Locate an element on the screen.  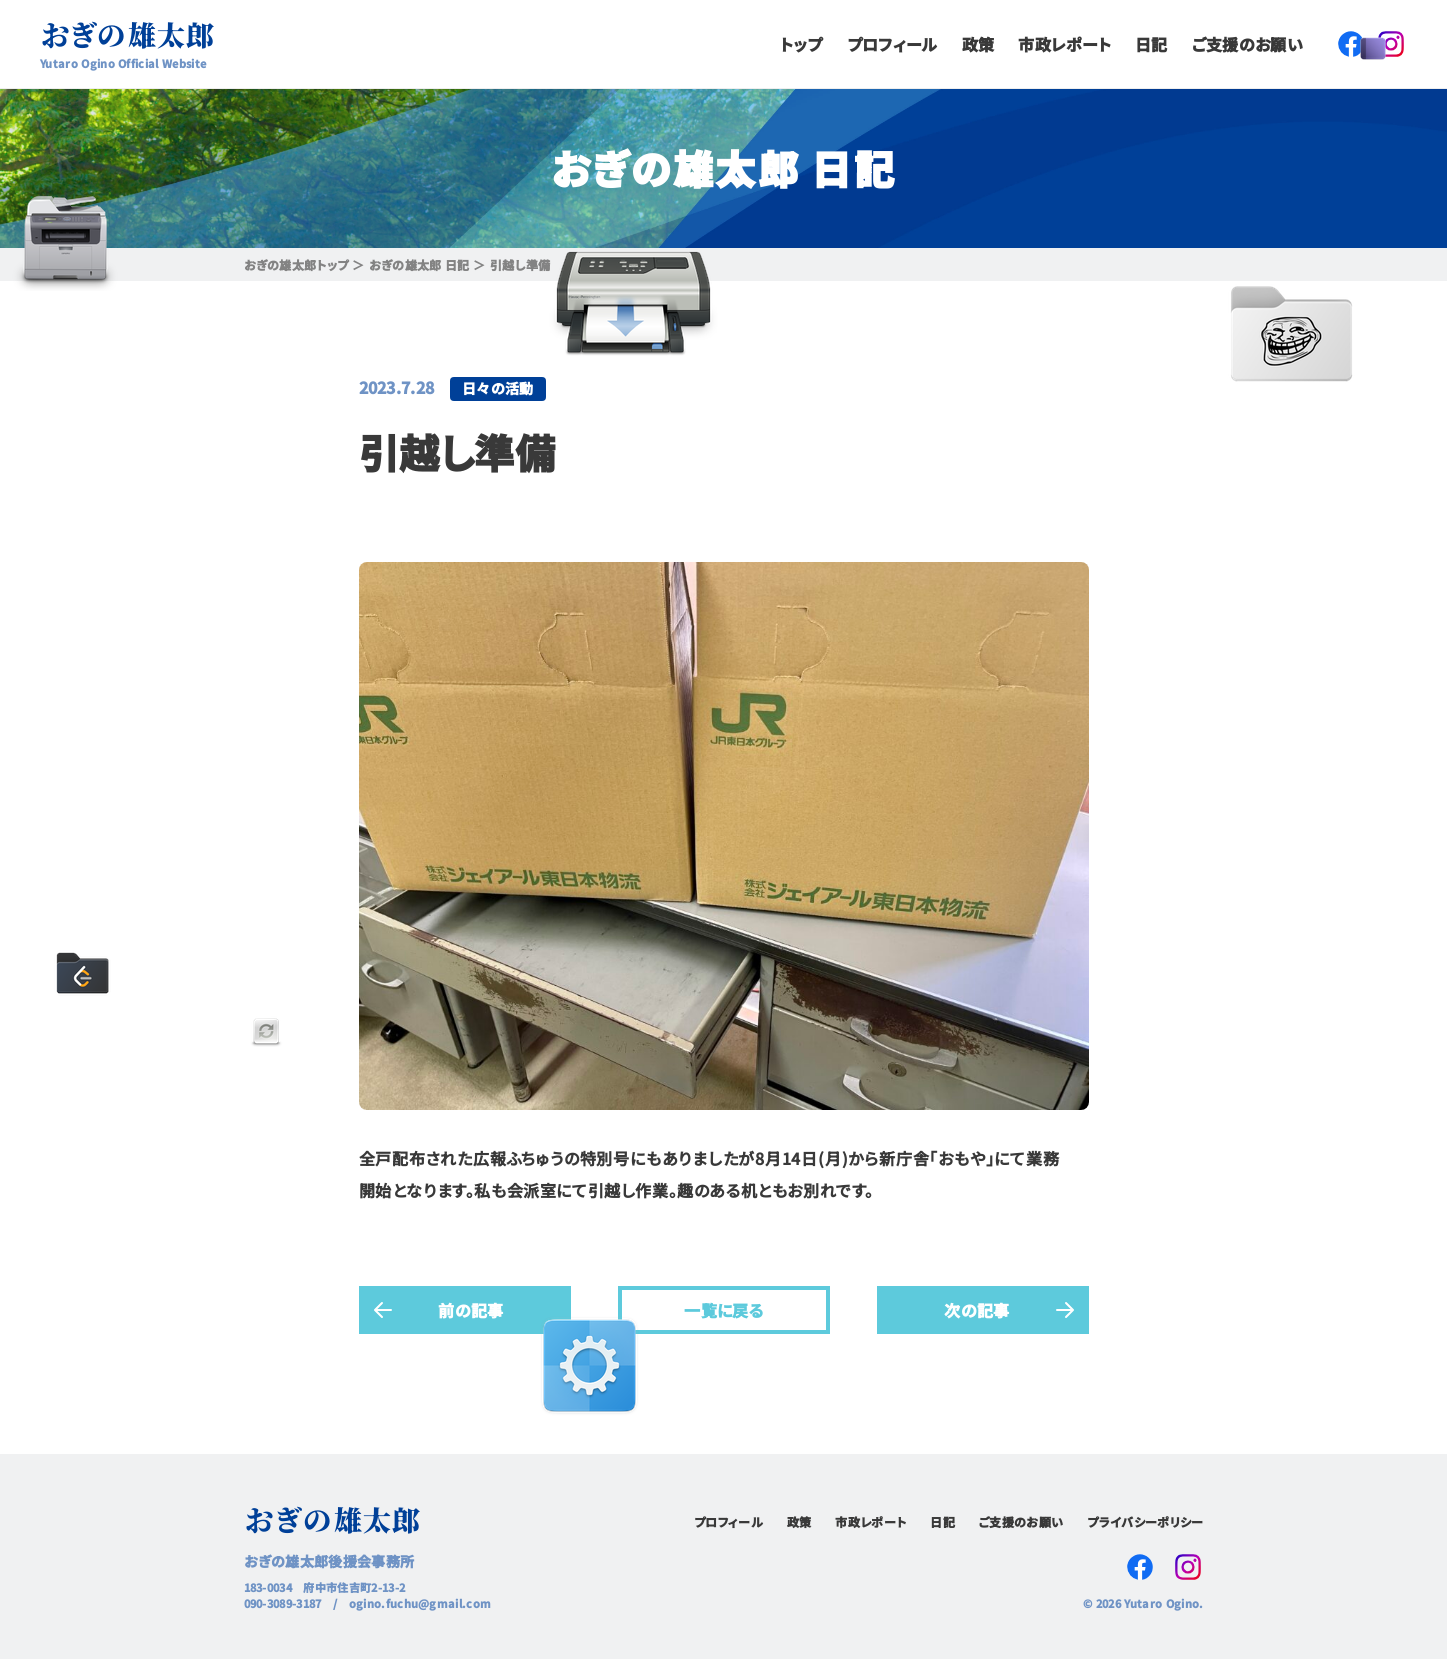
connect to a network printer is located at coordinates (65, 238).